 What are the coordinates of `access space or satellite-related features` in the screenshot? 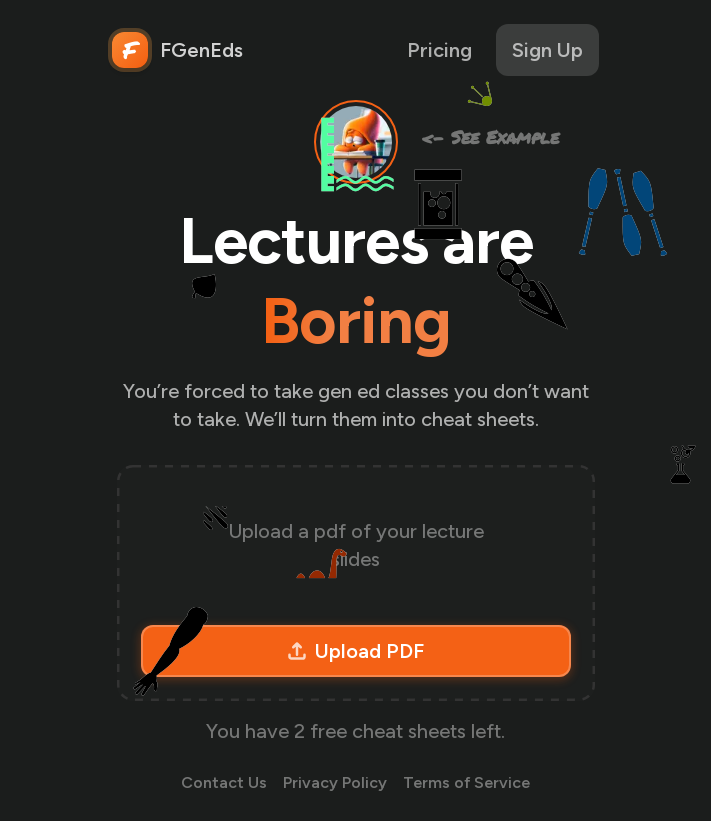 It's located at (480, 94).